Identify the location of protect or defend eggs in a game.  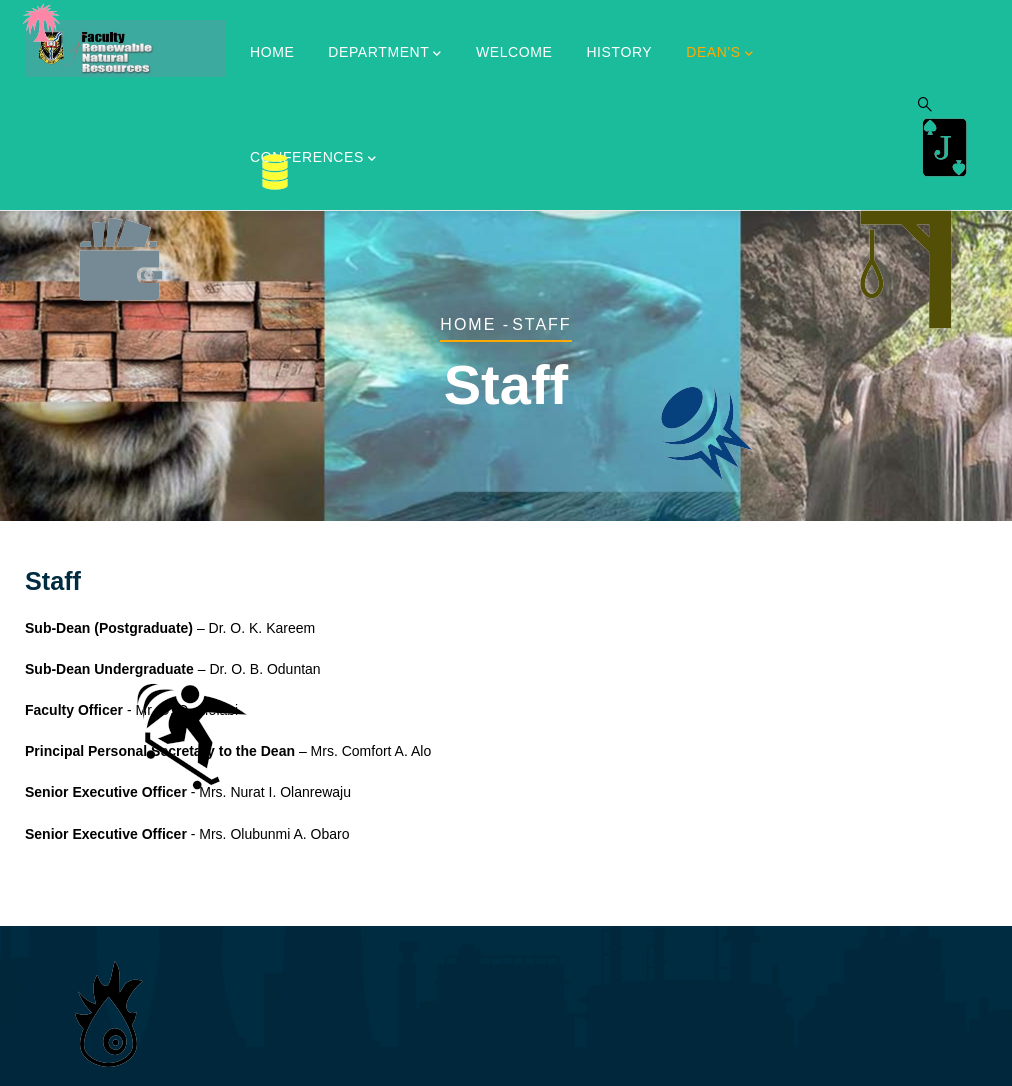
(706, 434).